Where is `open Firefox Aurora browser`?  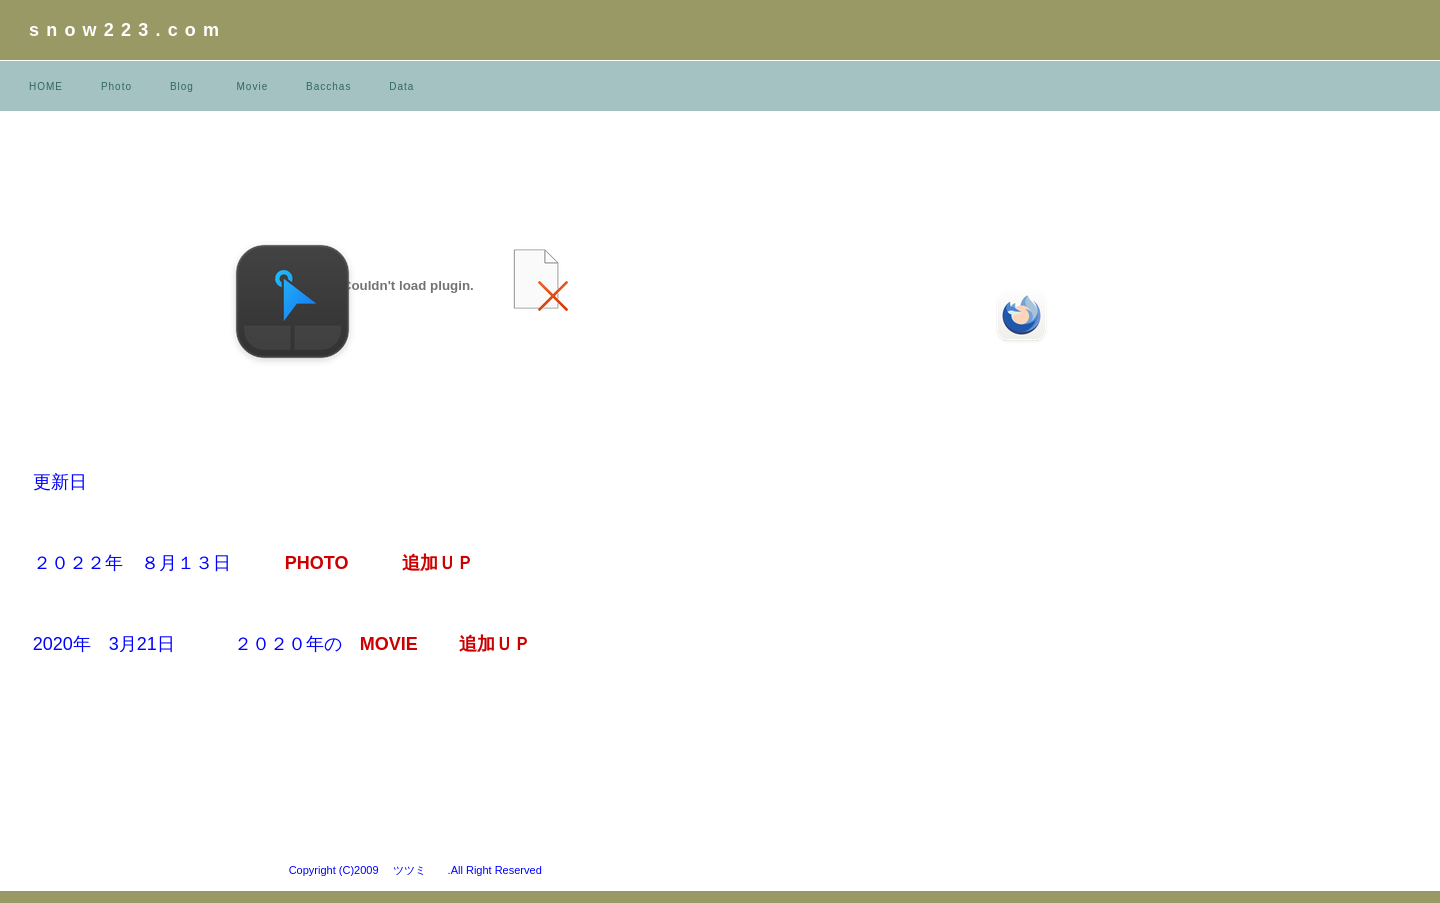 open Firefox Aurora browser is located at coordinates (1021, 315).